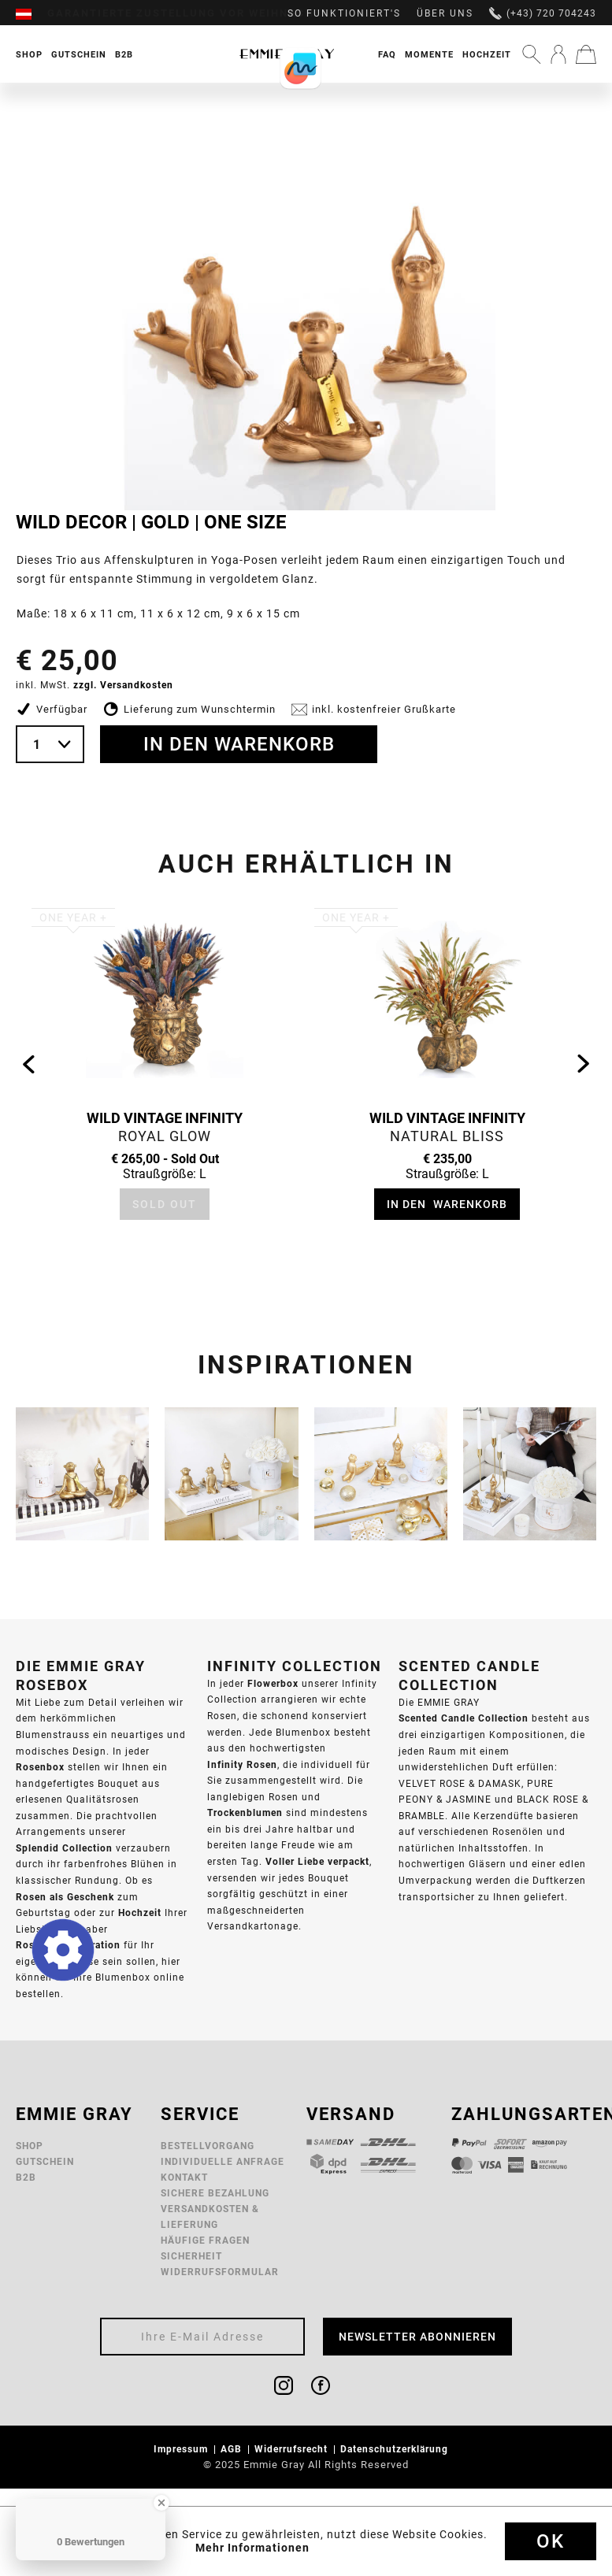 The image size is (612, 2576). I want to click on indicates a system or settings-related item, so click(63, 1950).